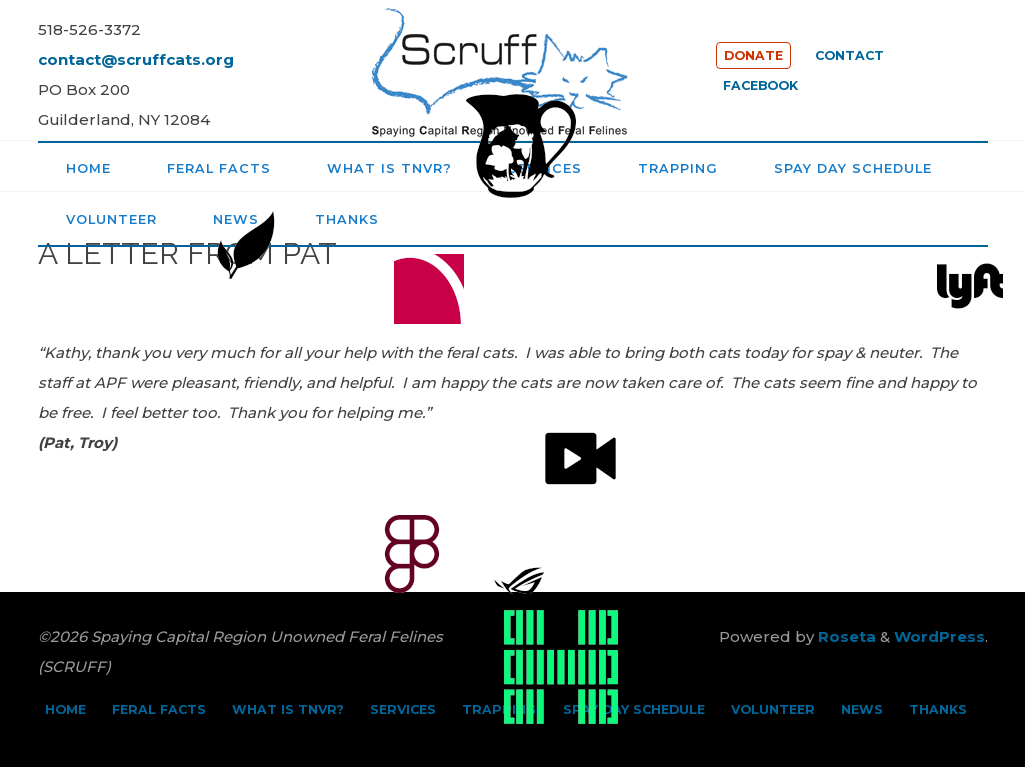 The width and height of the screenshot is (1025, 767). Describe the element at coordinates (580, 458) in the screenshot. I see `start a live video broadcast` at that location.